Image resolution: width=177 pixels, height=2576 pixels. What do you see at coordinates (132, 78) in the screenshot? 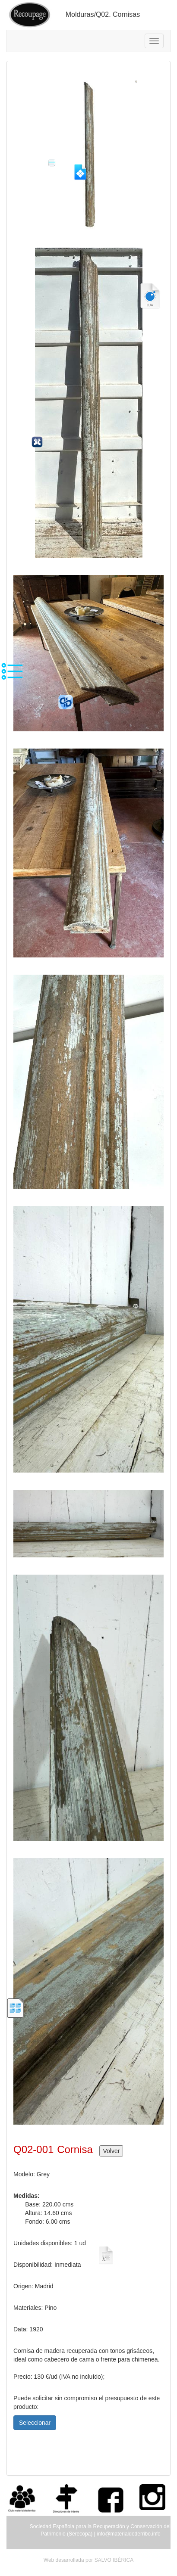
I see `indicates a read-only folder with restricted write access` at bounding box center [132, 78].